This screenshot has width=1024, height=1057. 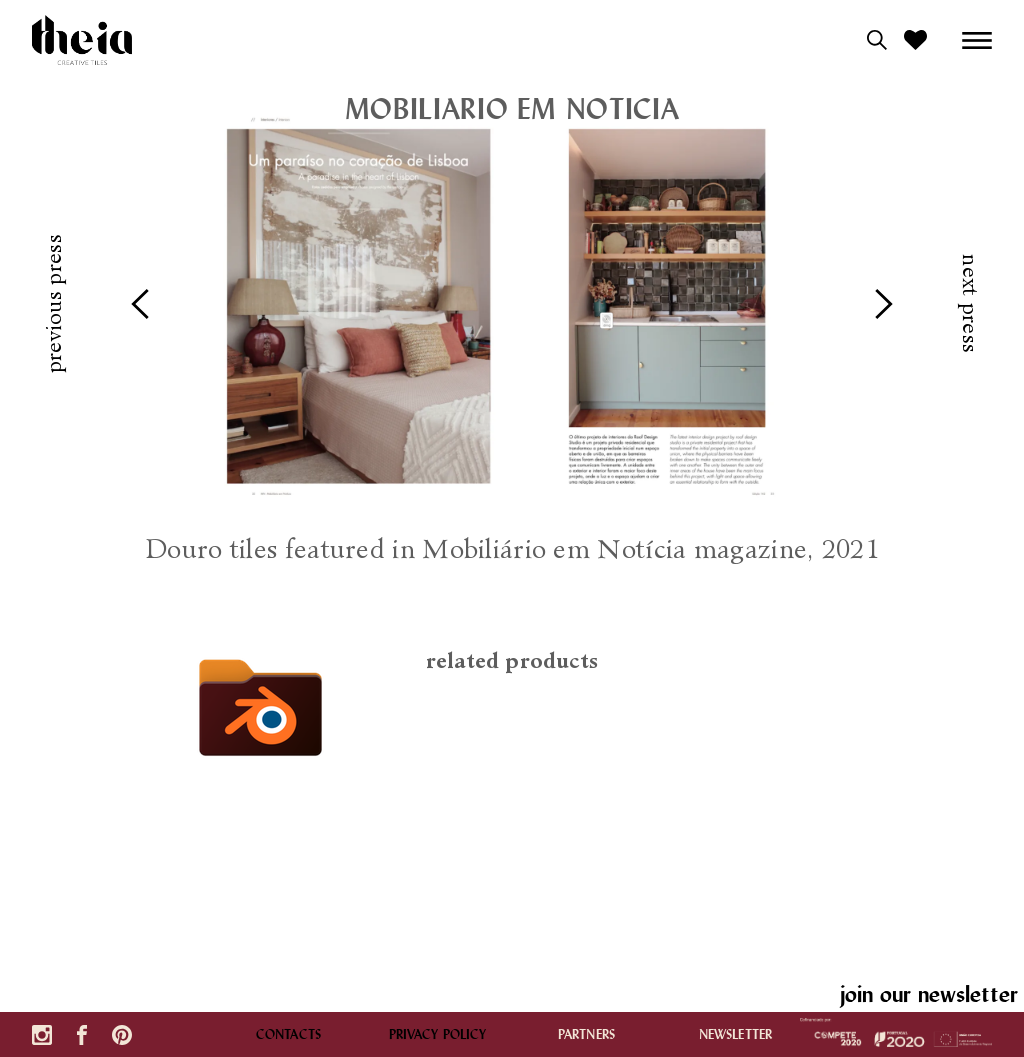 What do you see at coordinates (260, 711) in the screenshot?
I see `open folder containing Blender project files` at bounding box center [260, 711].